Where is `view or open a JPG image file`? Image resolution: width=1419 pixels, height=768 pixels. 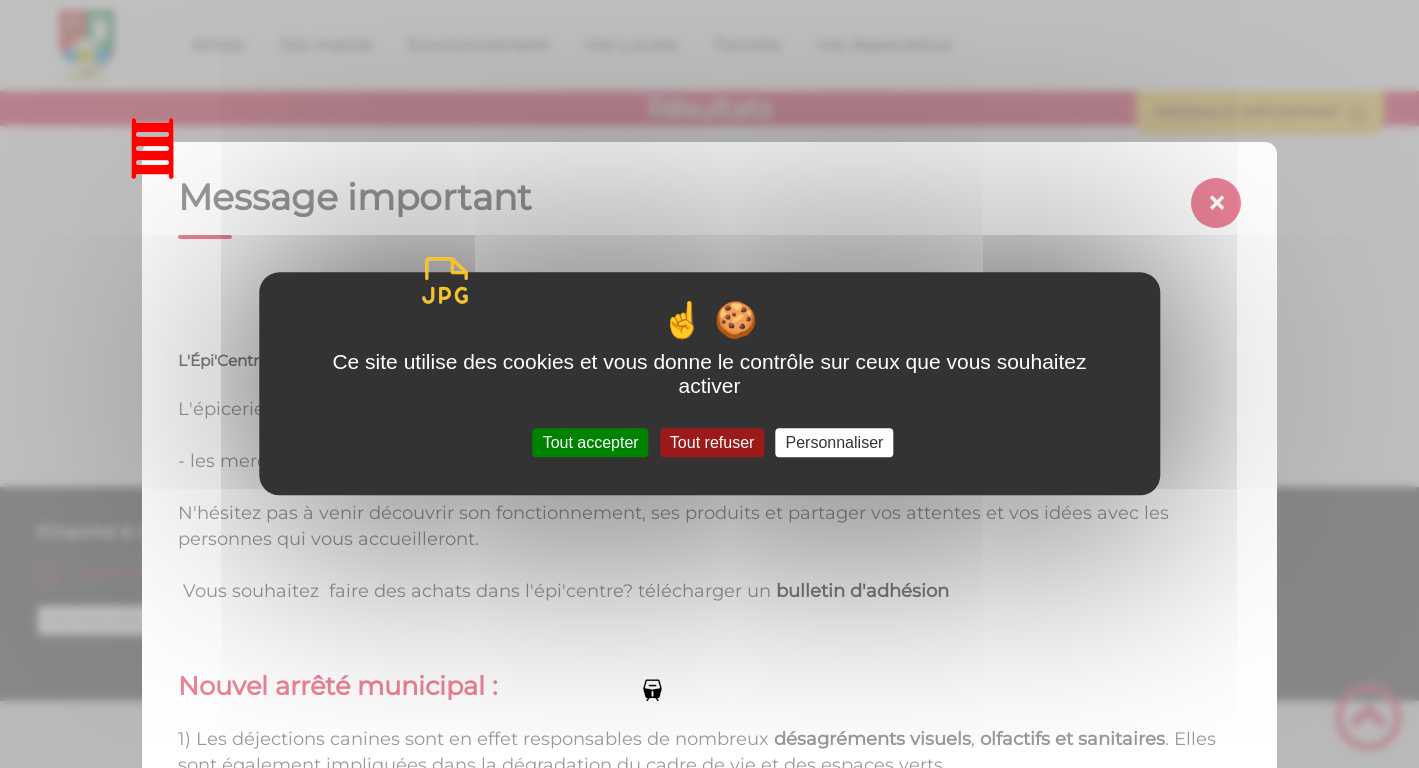
view or open a JPG image file is located at coordinates (446, 282).